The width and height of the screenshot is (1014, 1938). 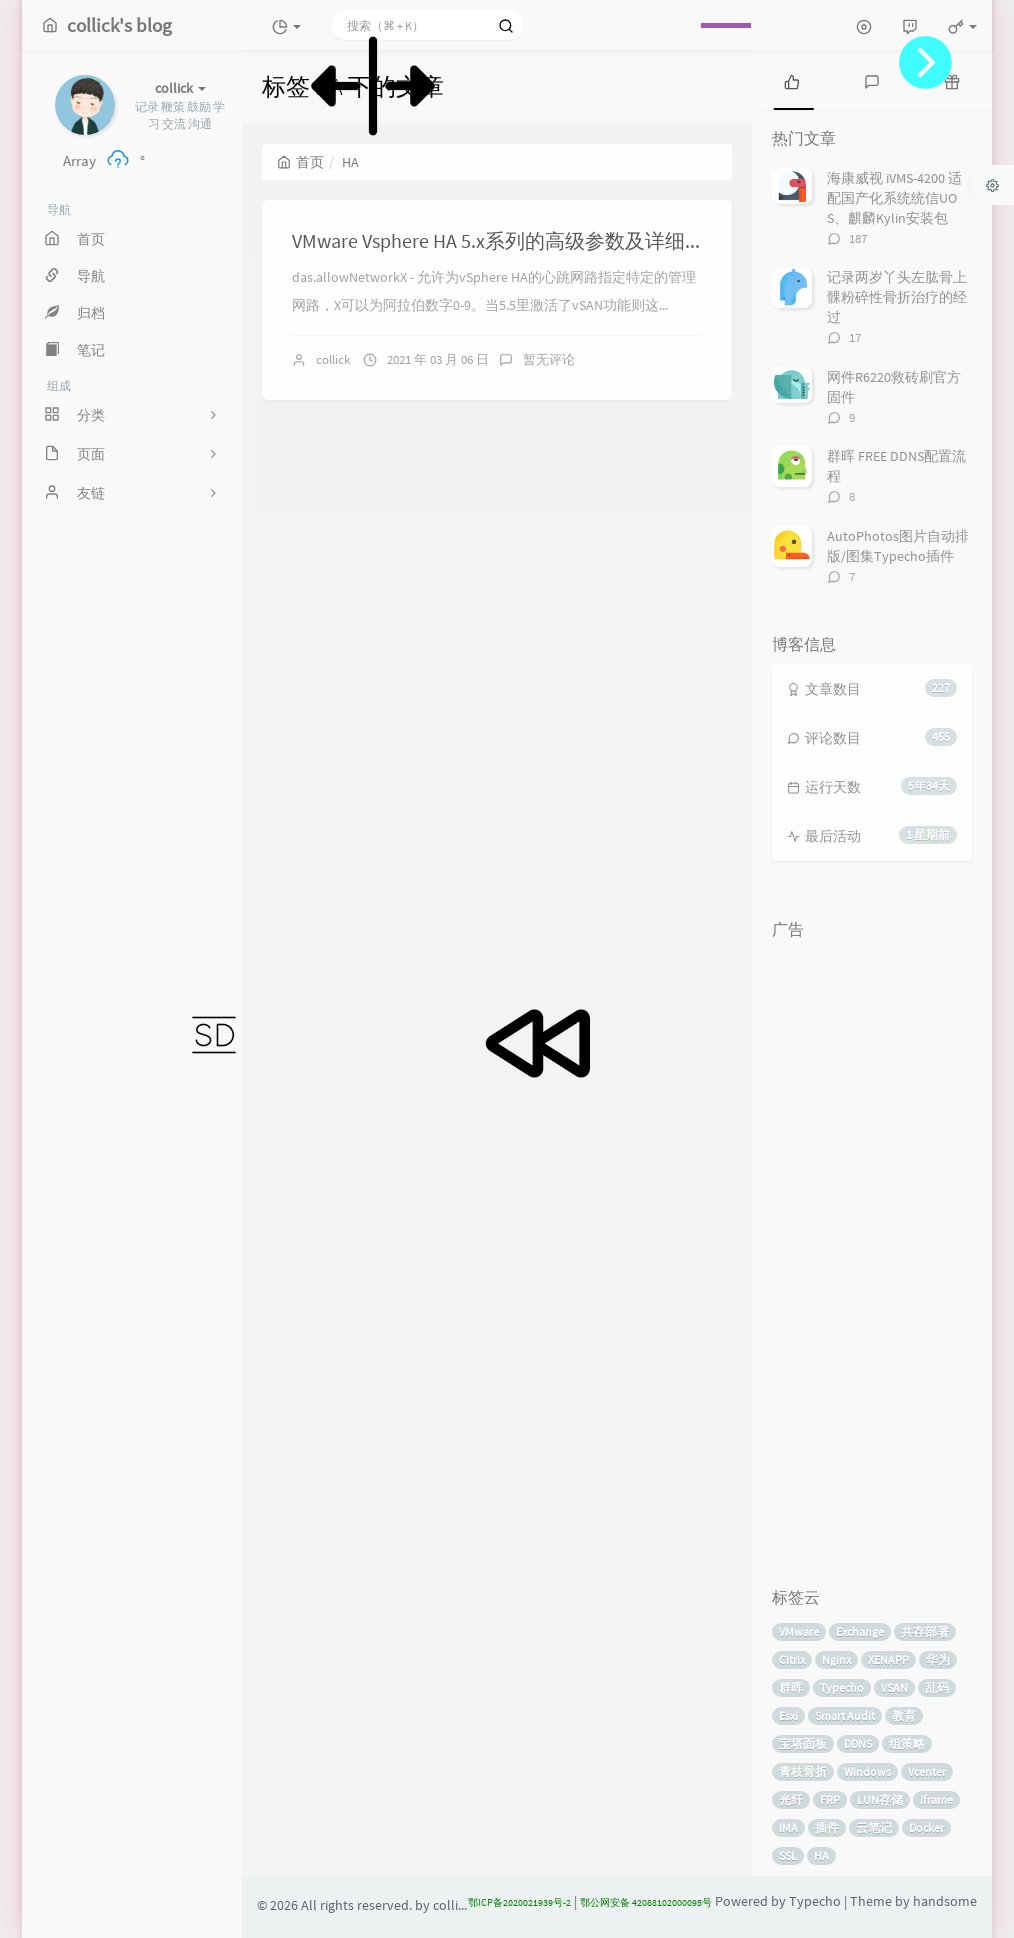 What do you see at coordinates (214, 1035) in the screenshot?
I see `indicates standard definition video quality` at bounding box center [214, 1035].